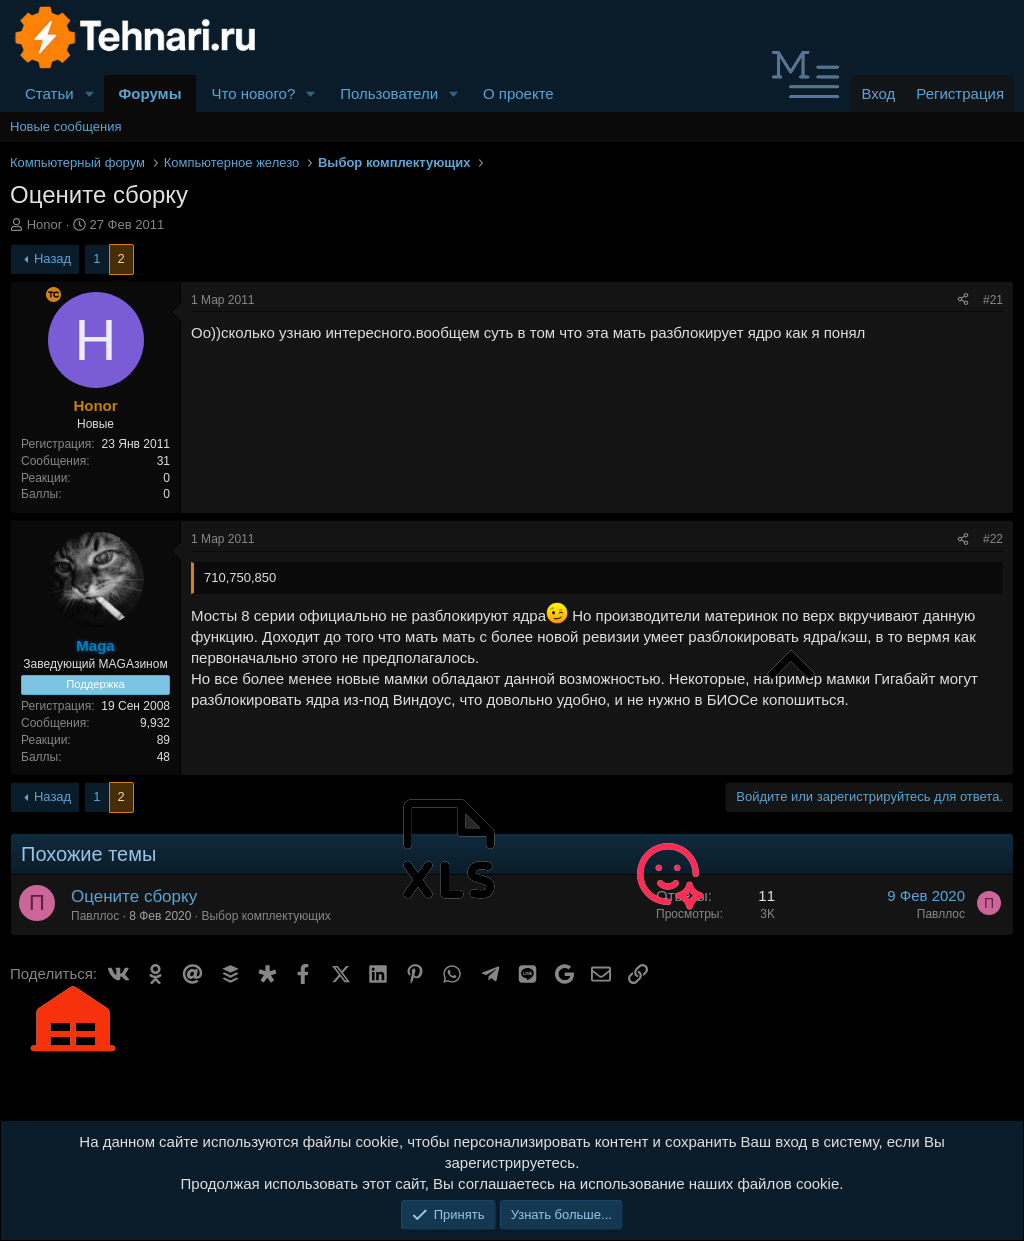 This screenshot has width=1024, height=1241. What do you see at coordinates (791, 666) in the screenshot?
I see `collapse an expanded section or menu` at bounding box center [791, 666].